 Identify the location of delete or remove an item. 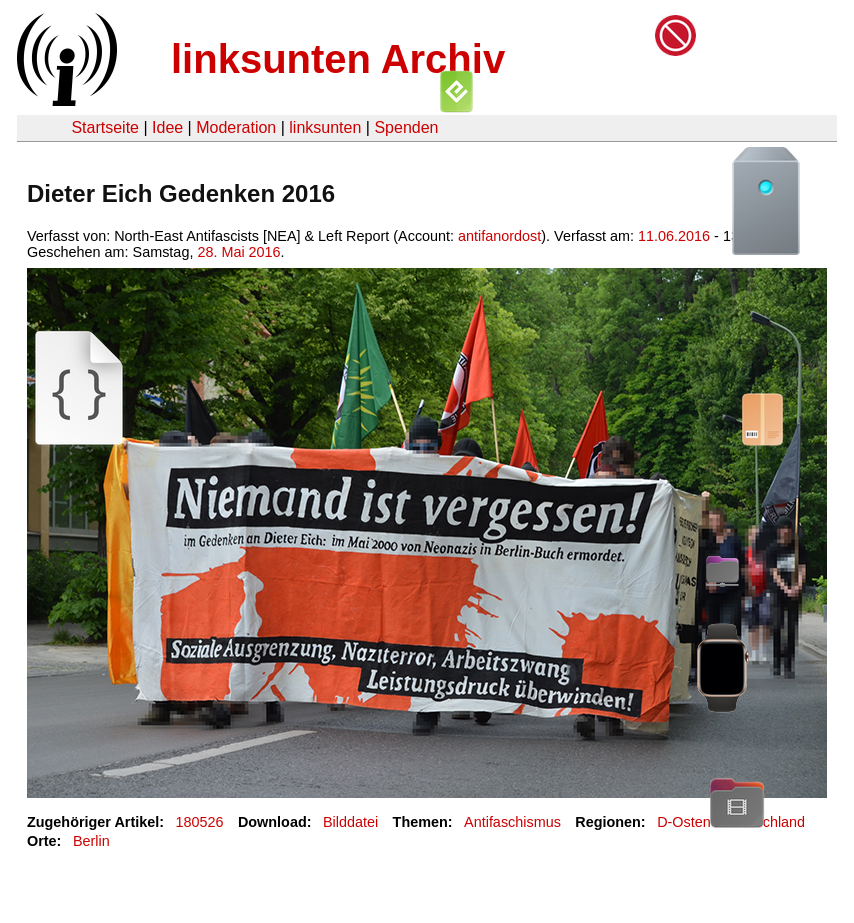
(675, 35).